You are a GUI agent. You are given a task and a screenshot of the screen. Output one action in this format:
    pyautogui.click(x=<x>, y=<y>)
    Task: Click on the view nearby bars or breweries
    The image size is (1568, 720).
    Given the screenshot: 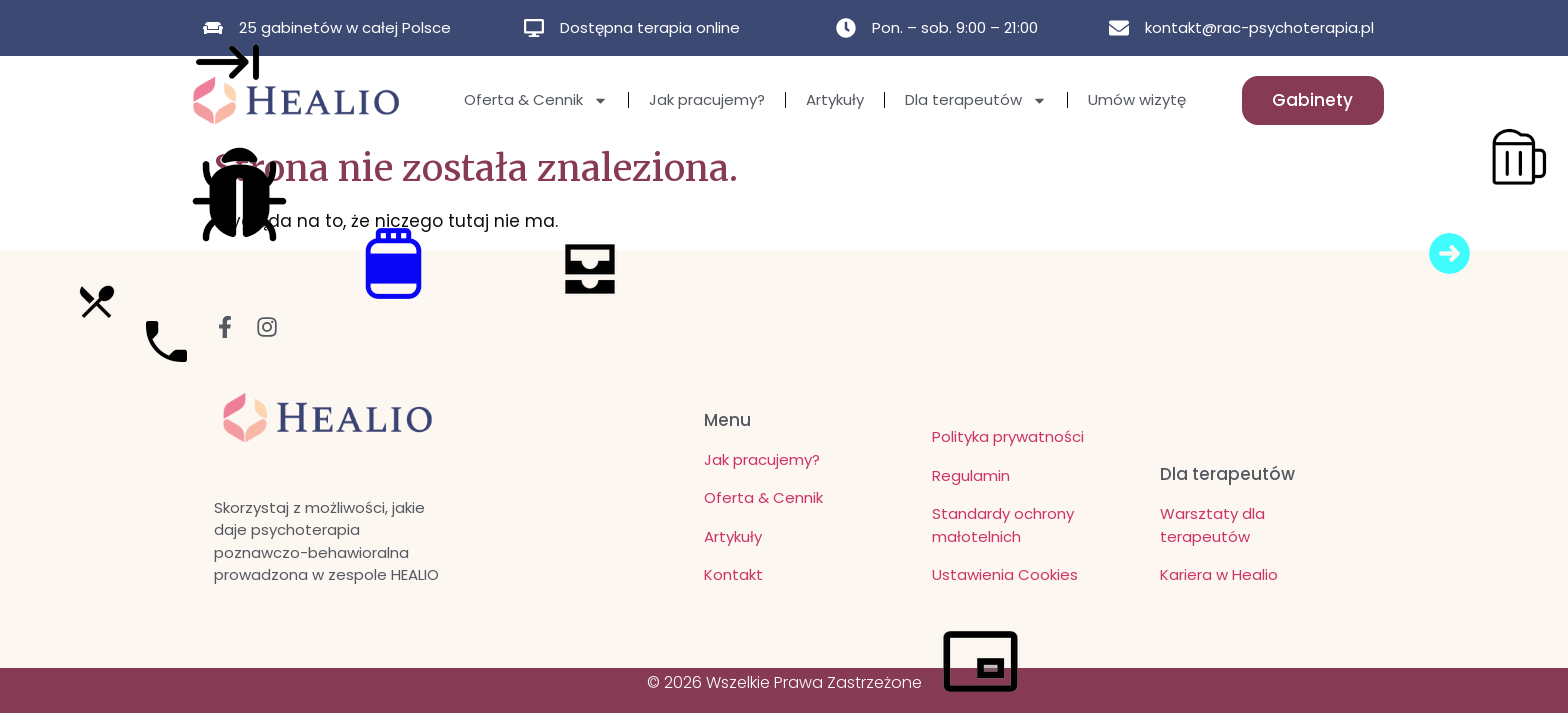 What is the action you would take?
    pyautogui.click(x=1516, y=159)
    